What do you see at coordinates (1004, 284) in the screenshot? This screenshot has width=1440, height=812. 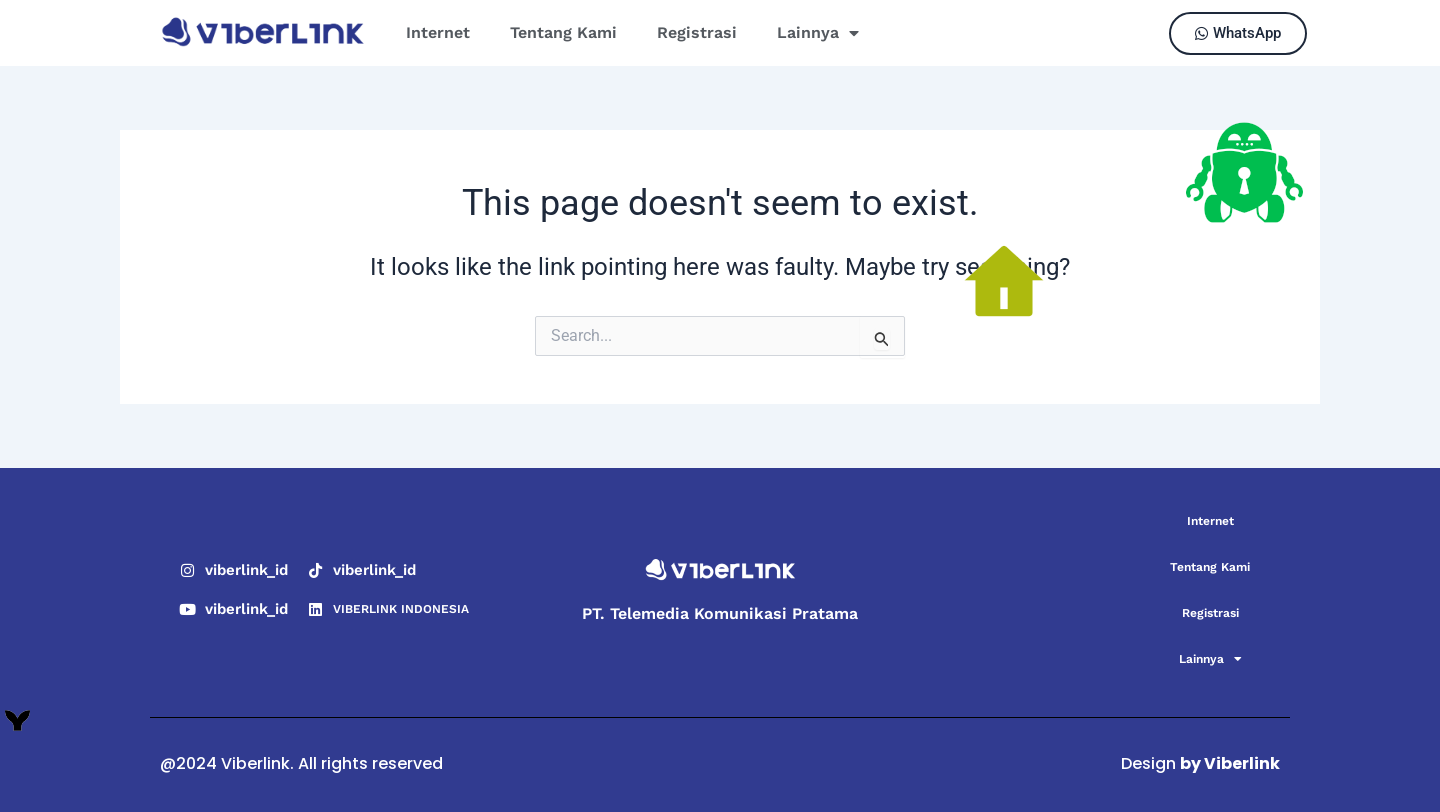 I see `navigate to home screen` at bounding box center [1004, 284].